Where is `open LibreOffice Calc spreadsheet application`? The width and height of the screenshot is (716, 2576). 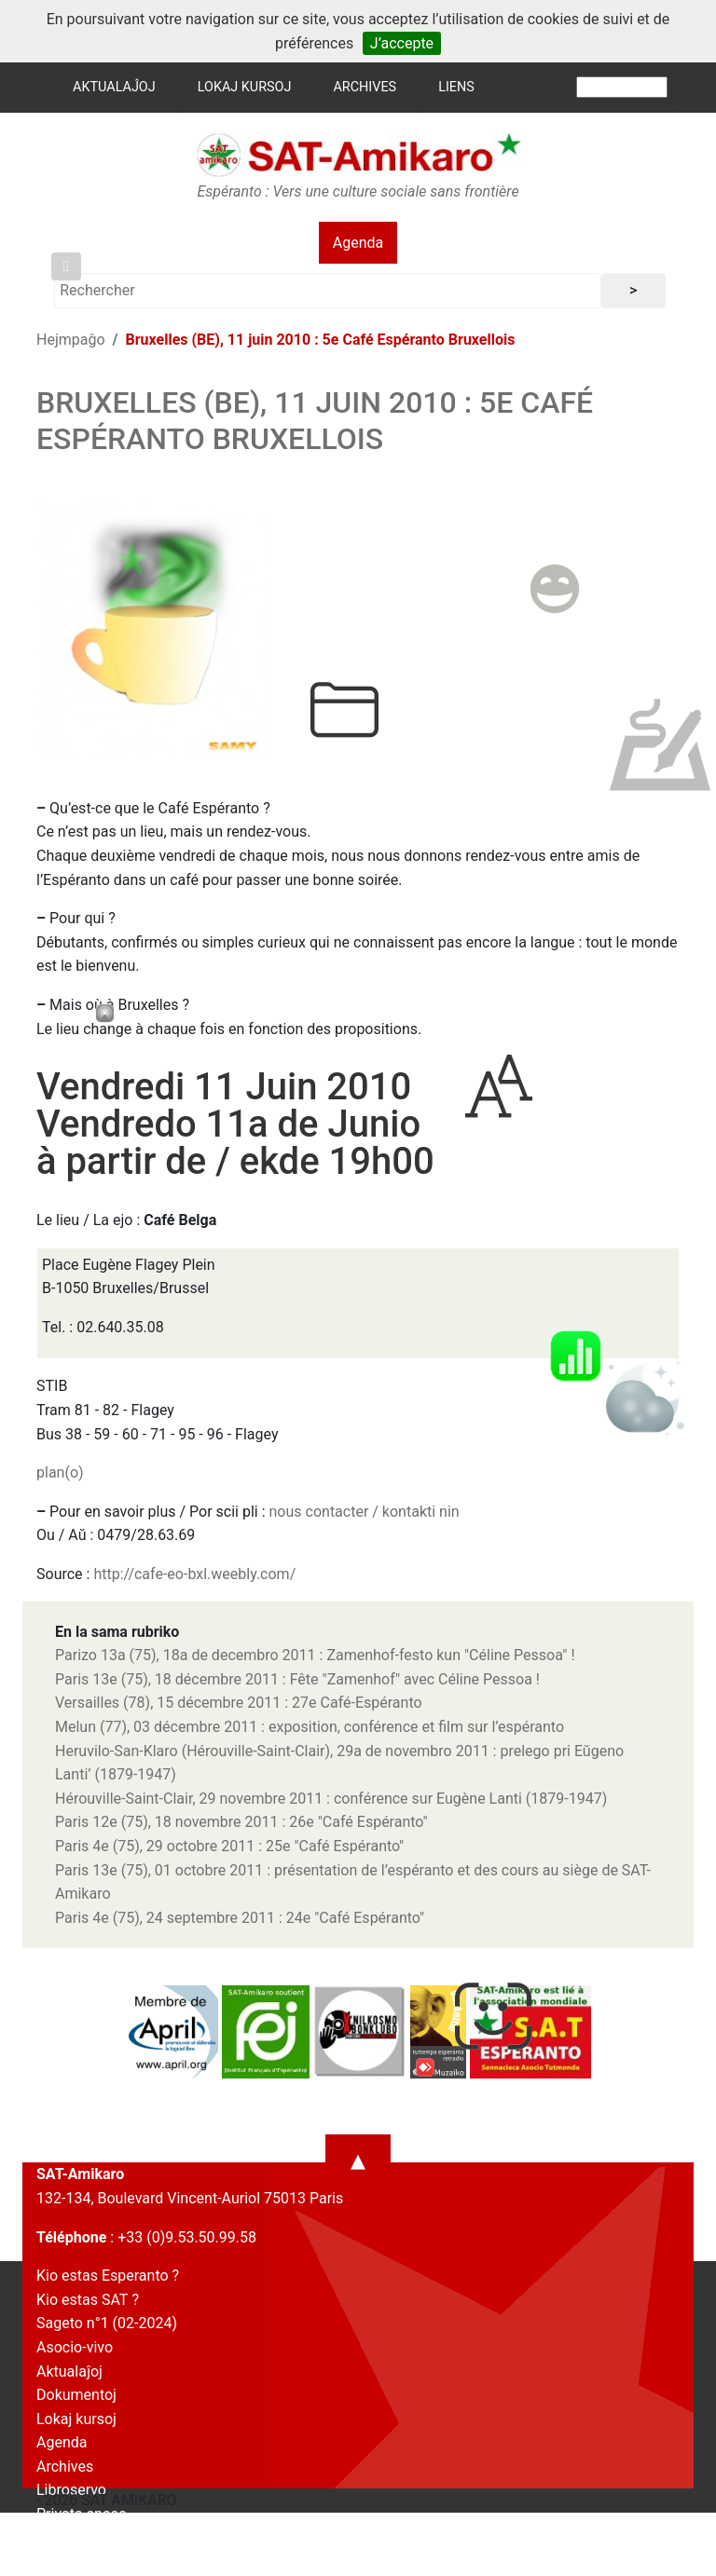 open LibreOffice Calc spreadsheet application is located at coordinates (575, 1356).